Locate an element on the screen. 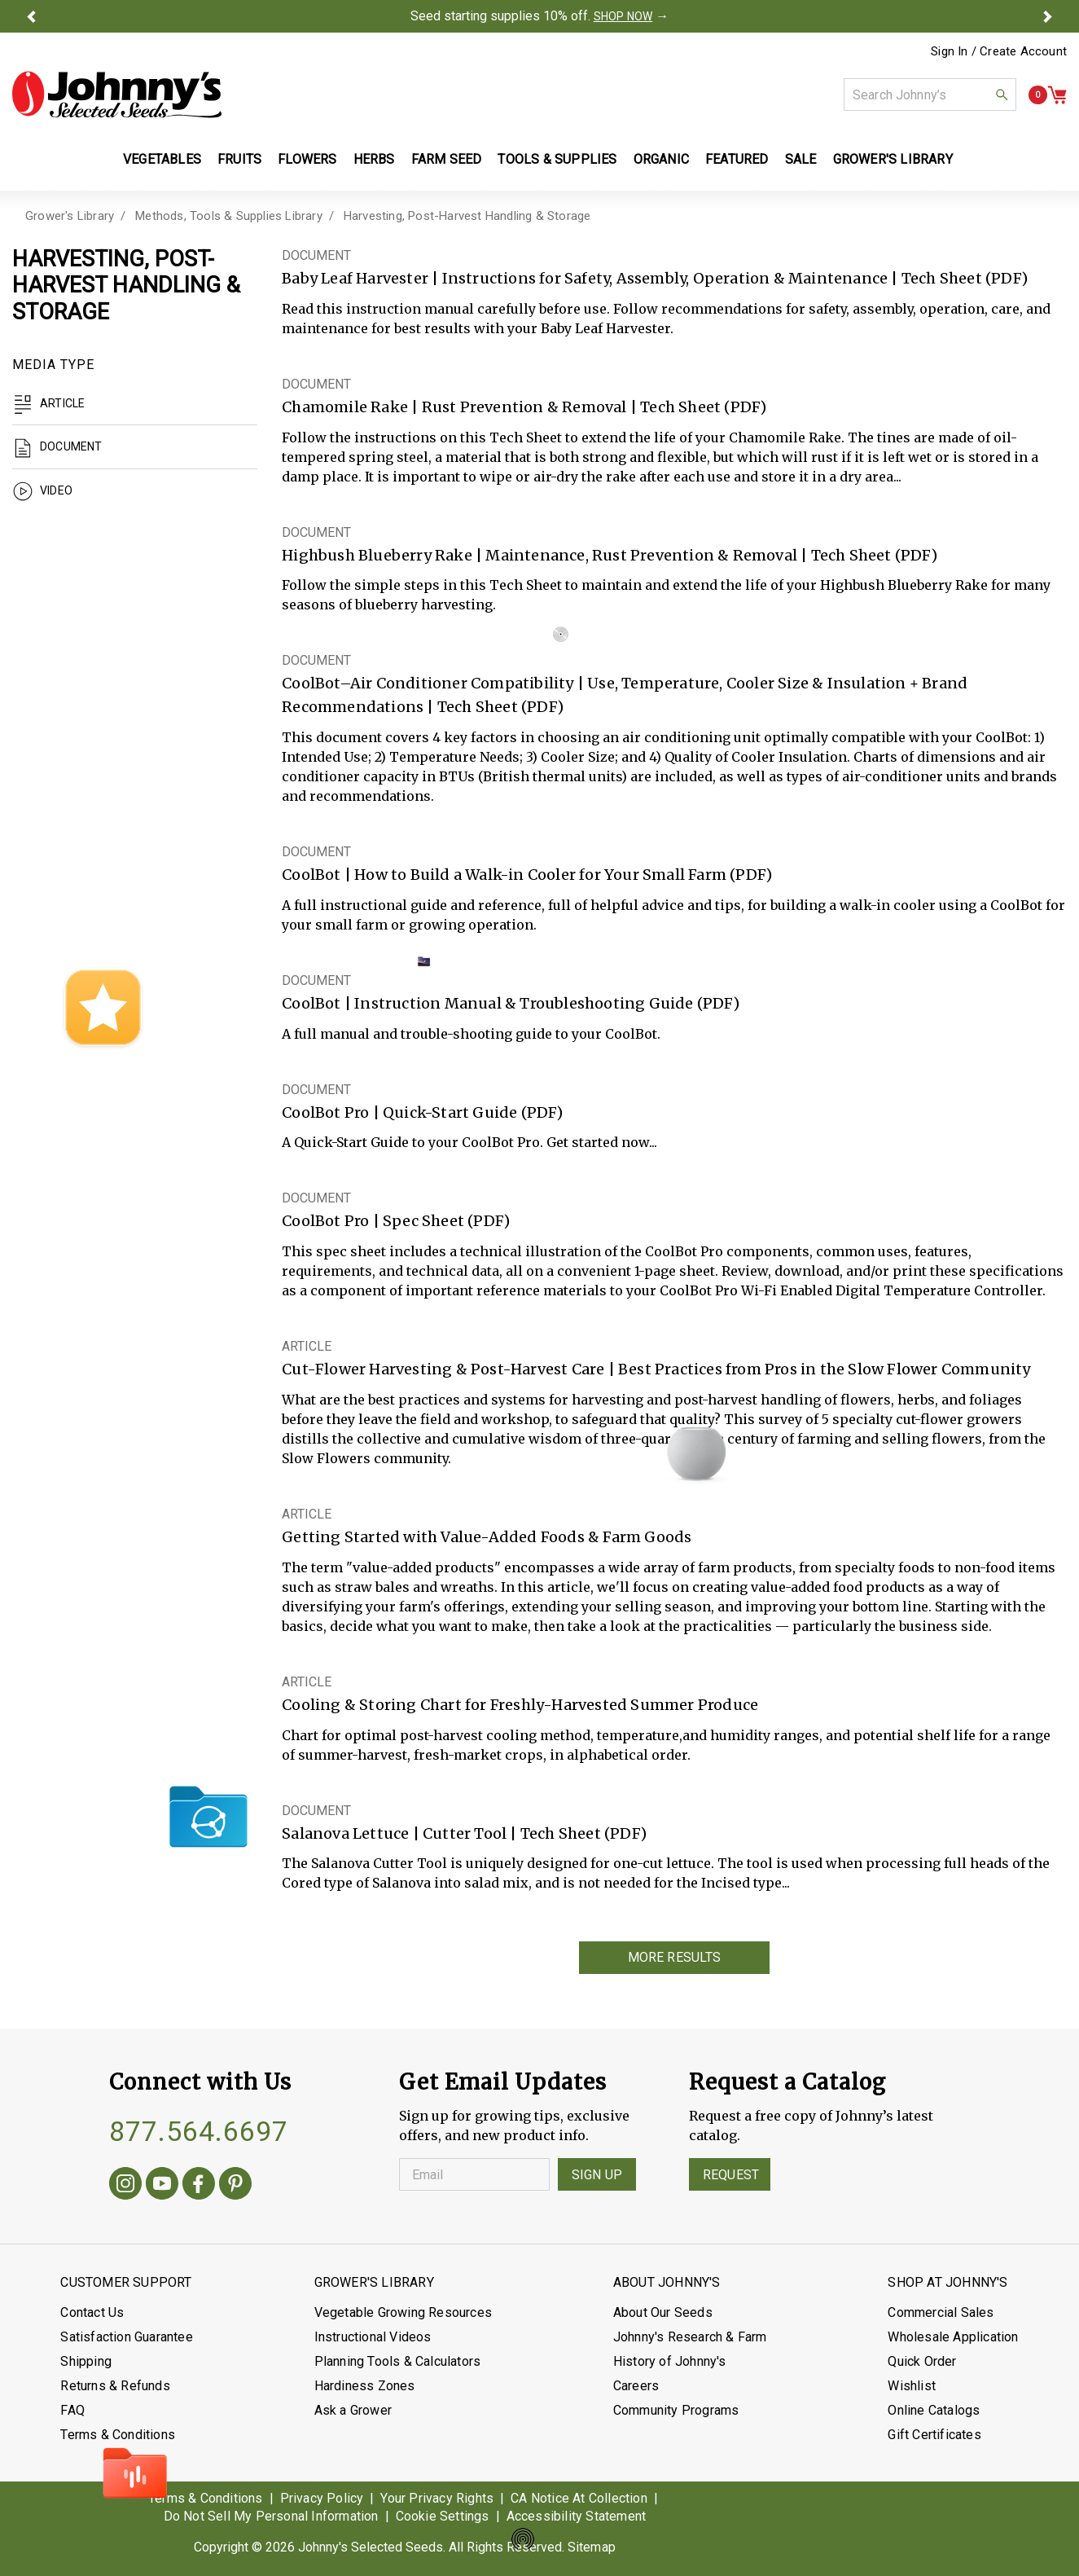 Image resolution: width=1079 pixels, height=2576 pixels. open Wondershare EdrawInfo project files is located at coordinates (134, 2474).